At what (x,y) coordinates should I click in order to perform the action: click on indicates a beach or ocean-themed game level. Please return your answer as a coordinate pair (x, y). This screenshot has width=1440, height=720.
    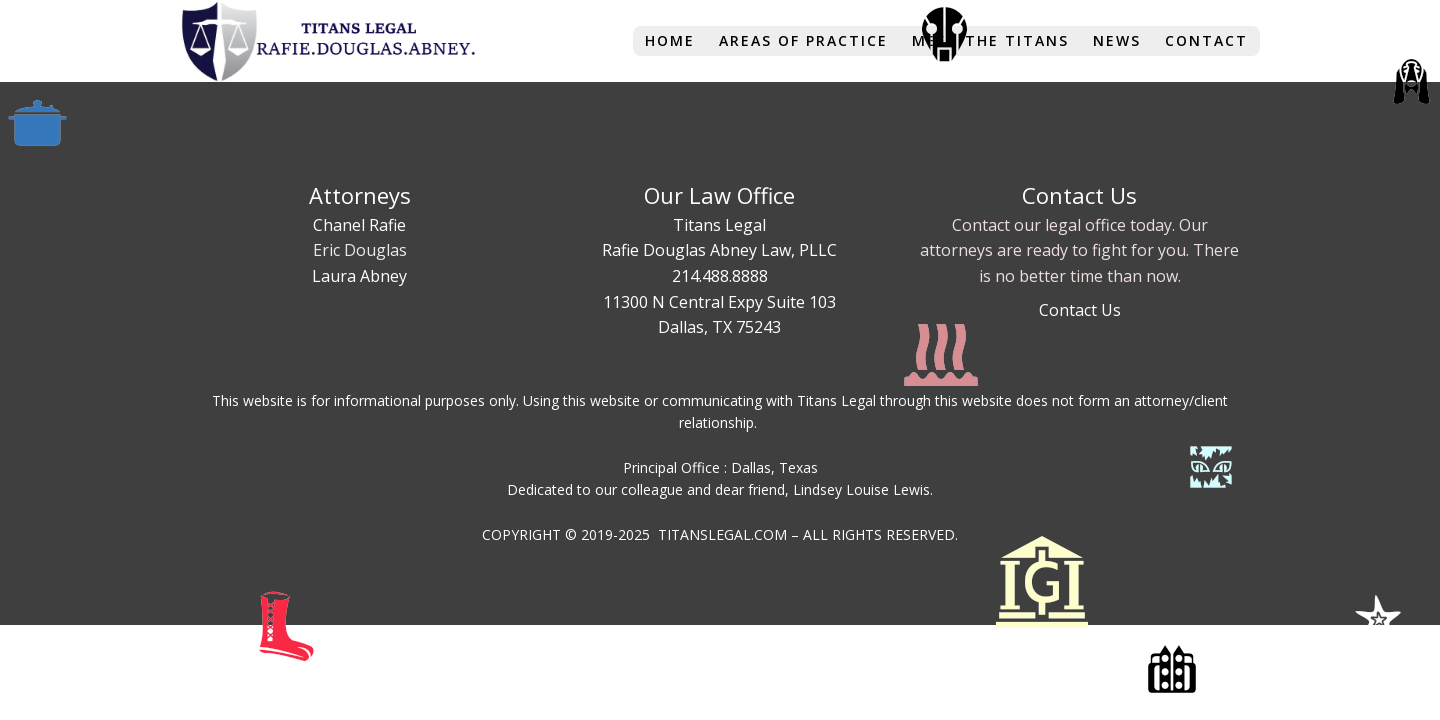
    Looking at the image, I should click on (1378, 617).